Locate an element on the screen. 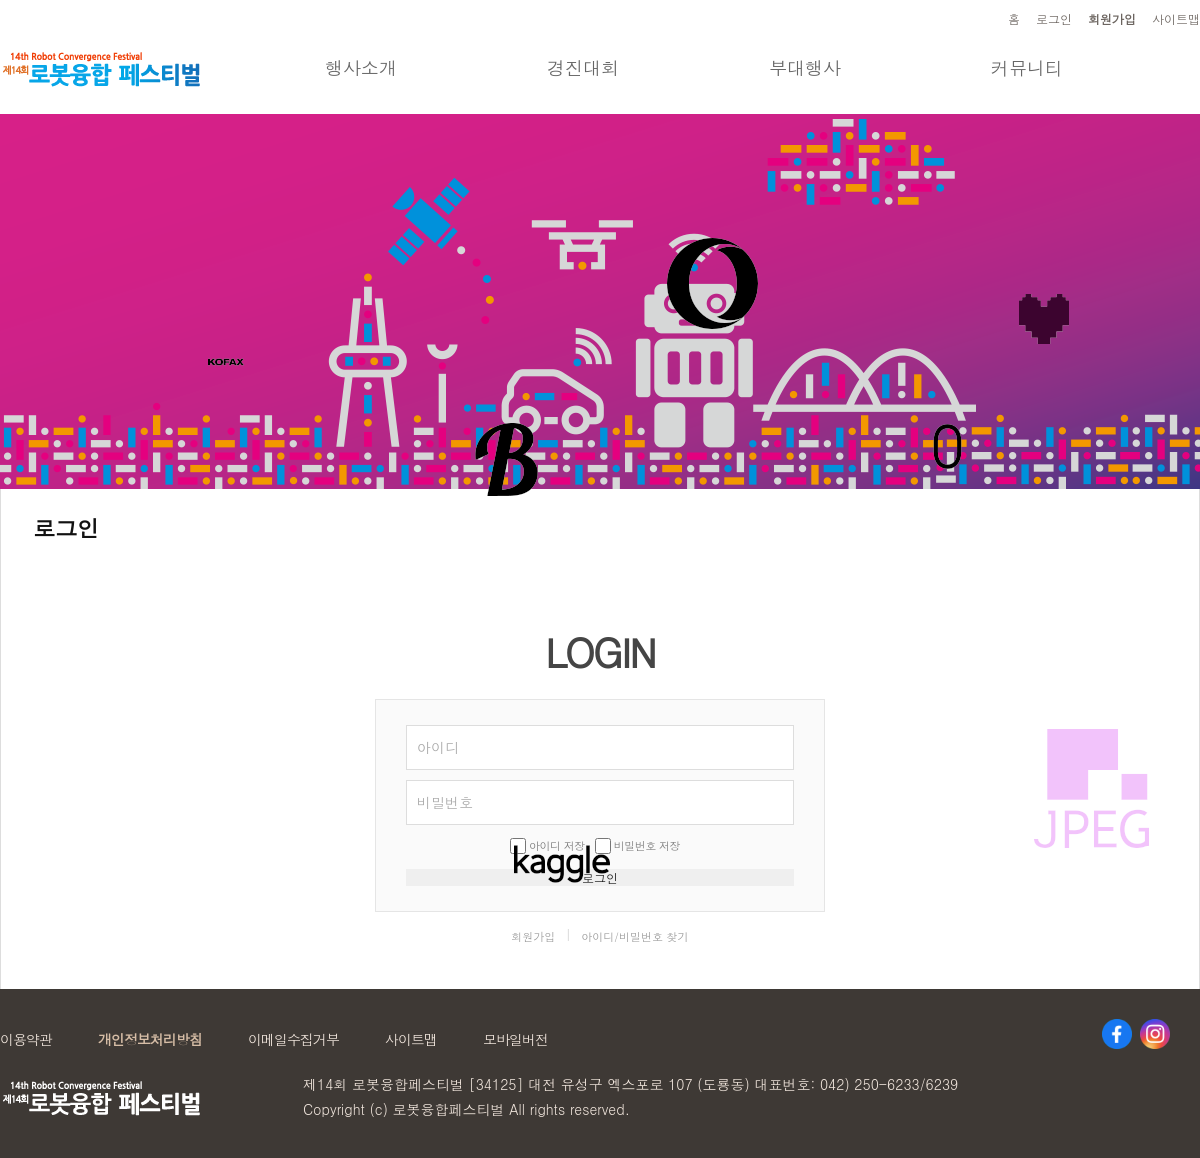 The image size is (1200, 1158). jpeg file format indicator is located at coordinates (1091, 788).